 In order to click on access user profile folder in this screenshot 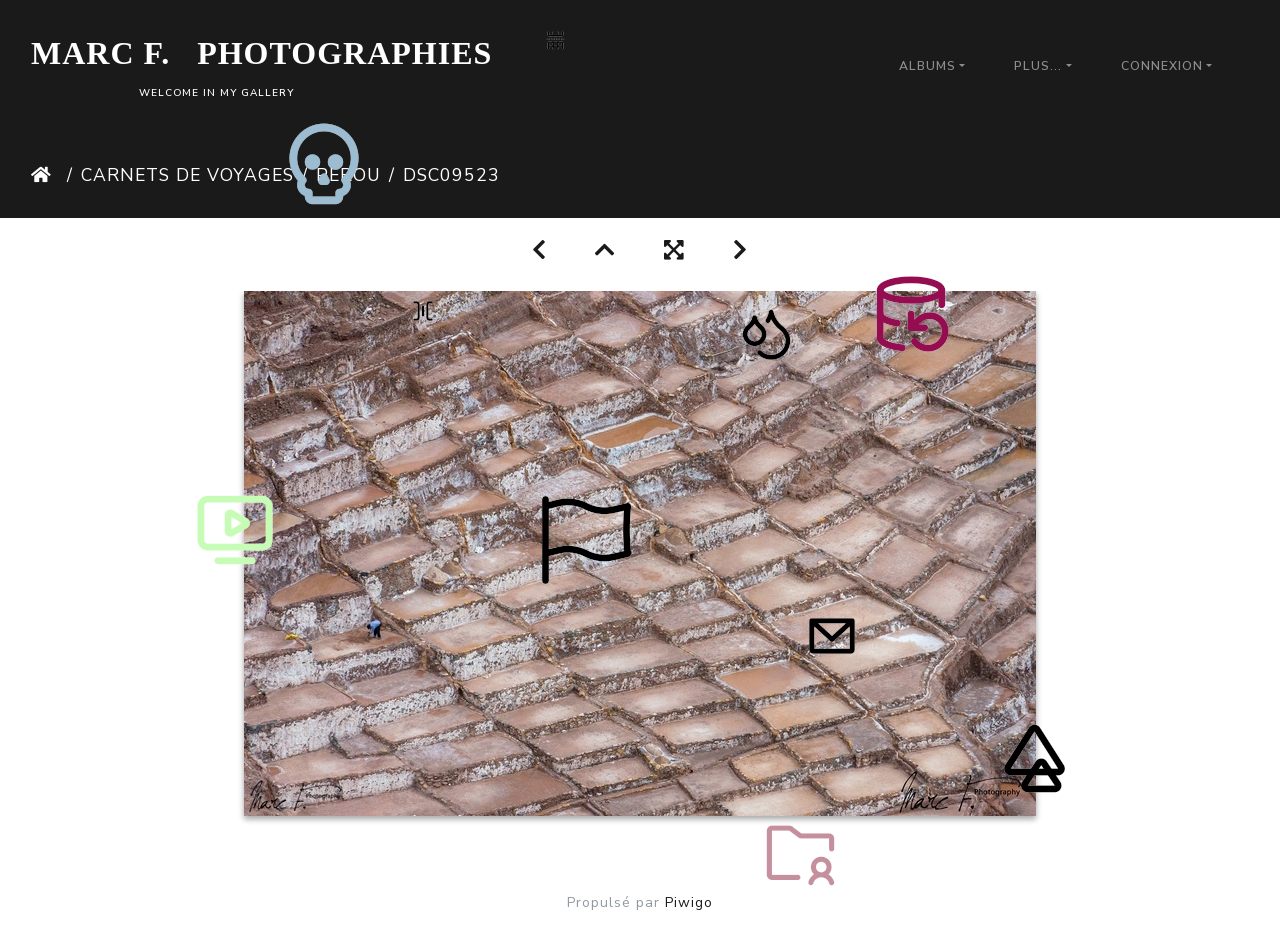, I will do `click(800, 851)`.